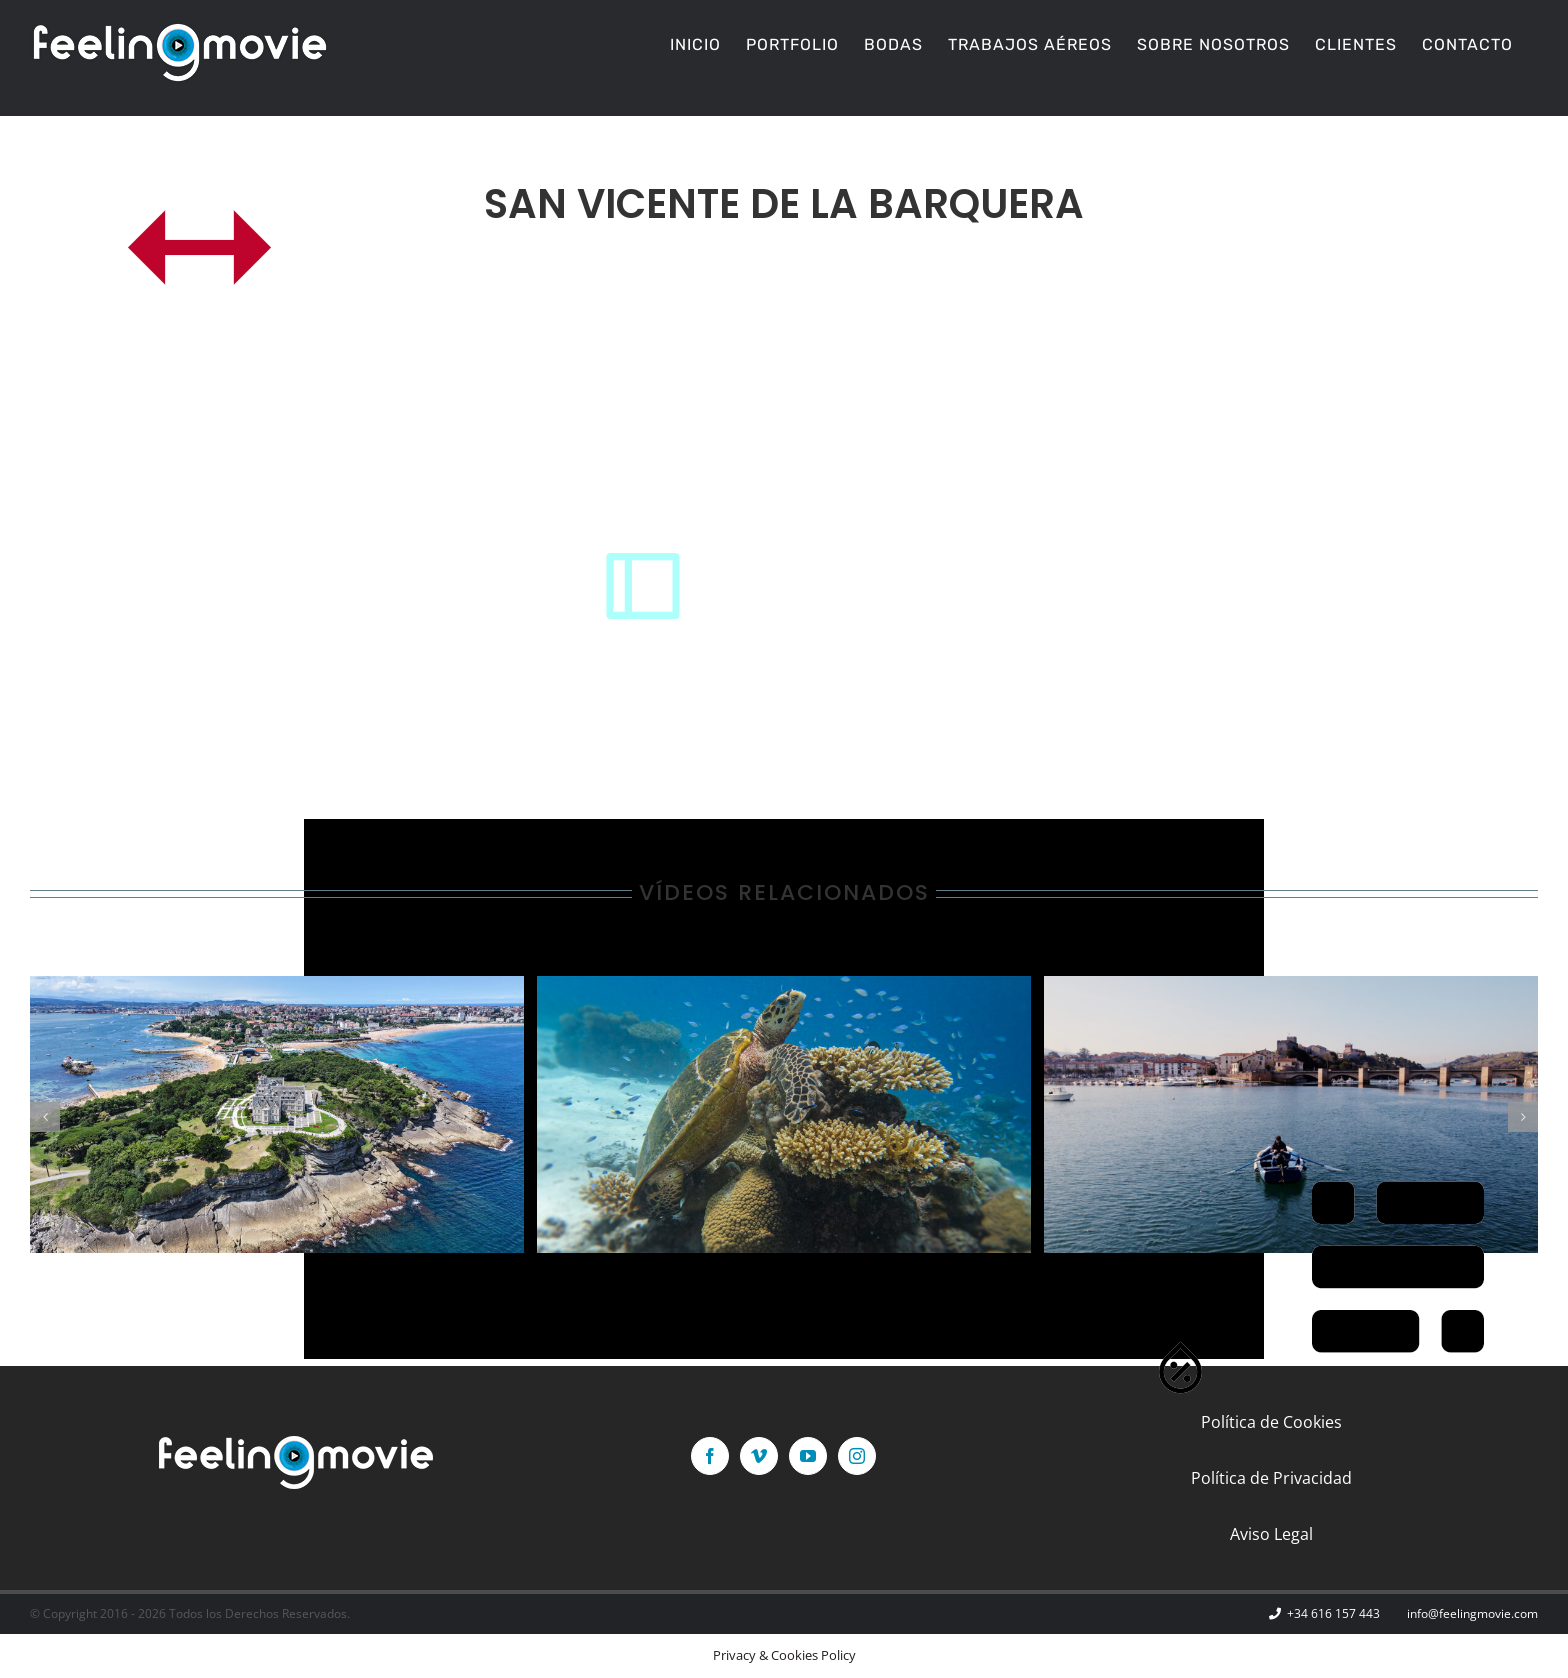  I want to click on expand content horizontally, so click(199, 247).